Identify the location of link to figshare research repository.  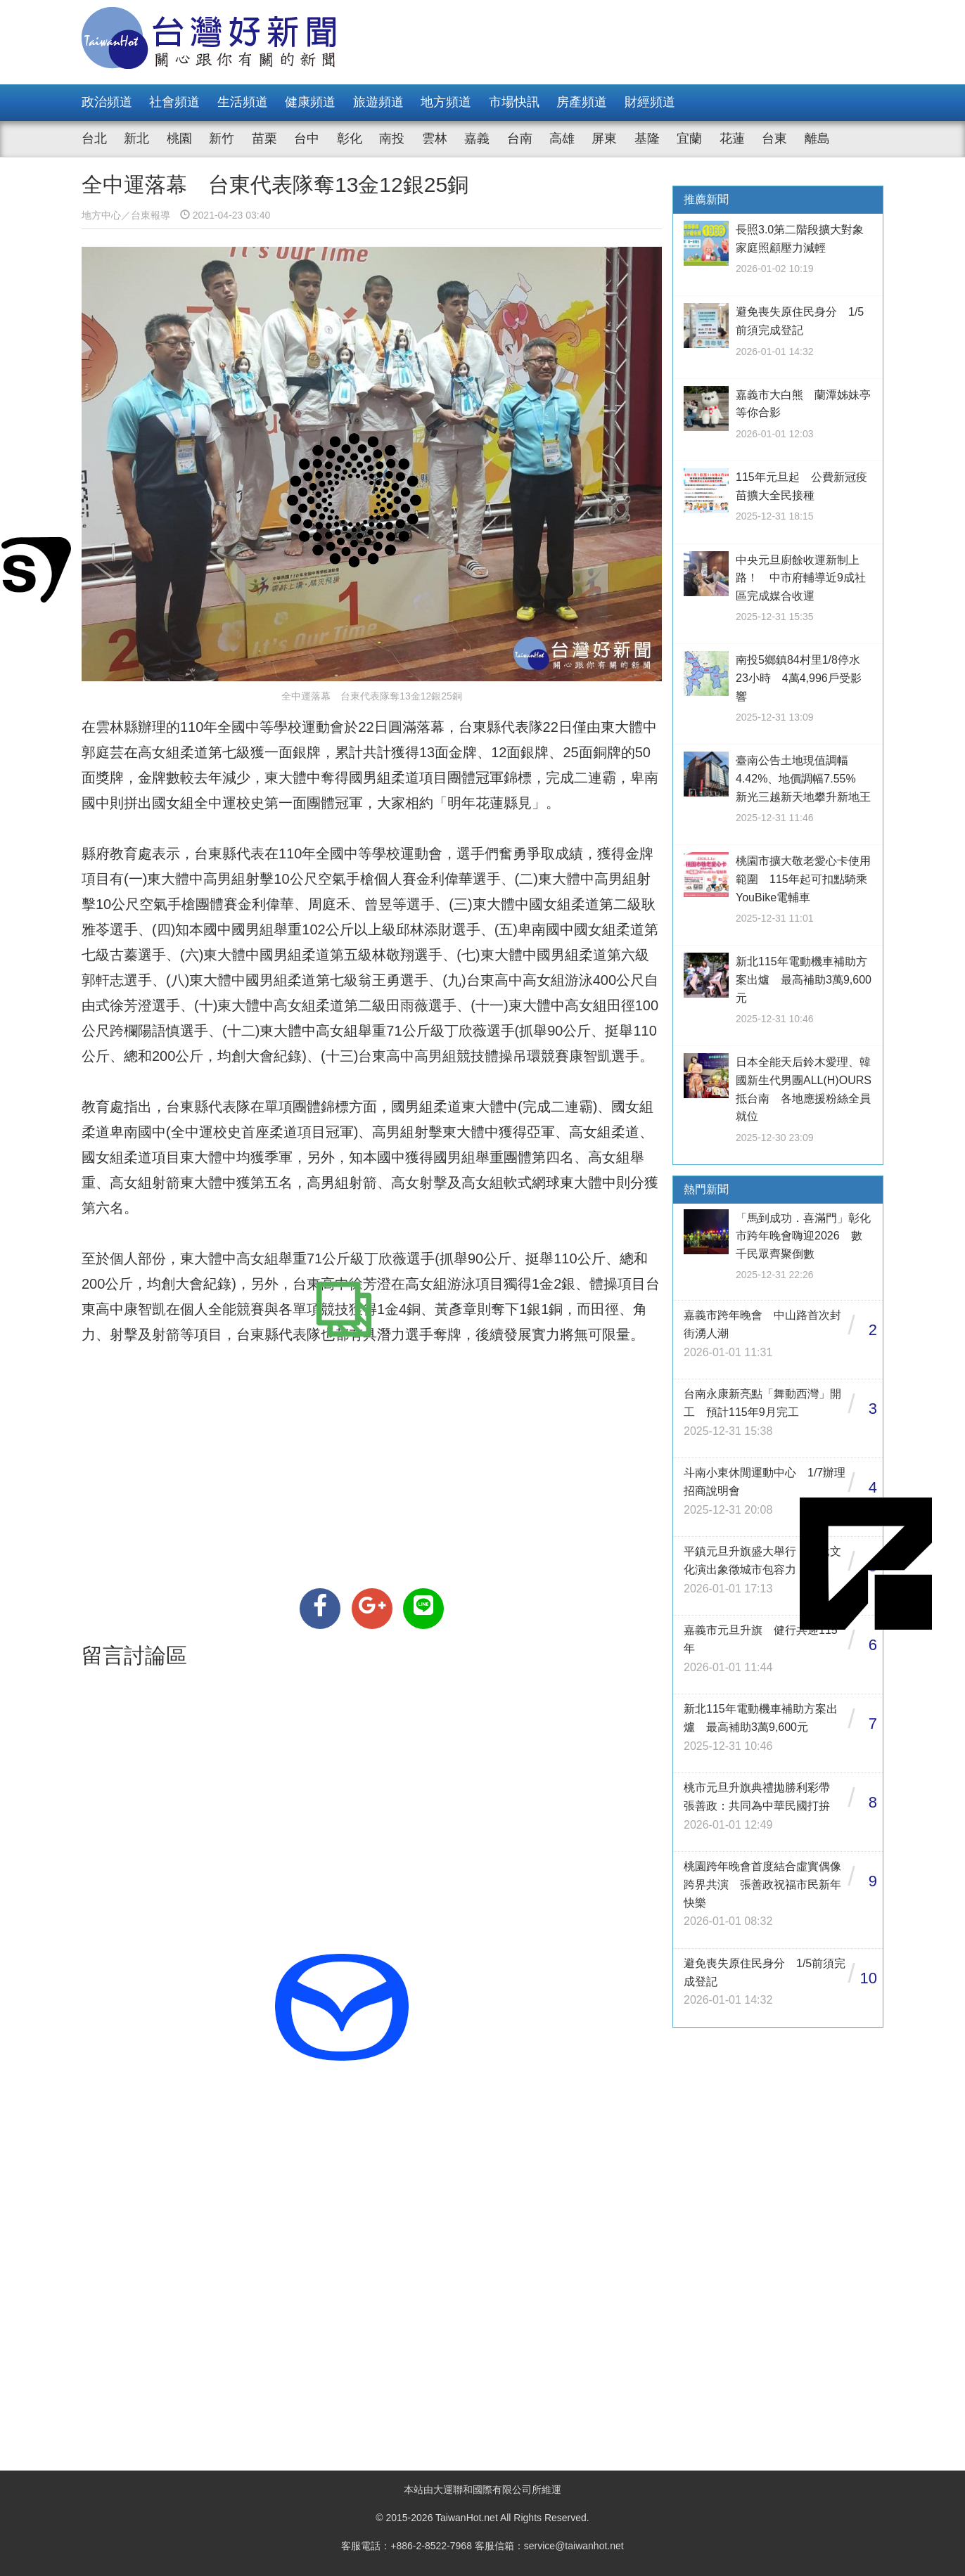
(354, 500).